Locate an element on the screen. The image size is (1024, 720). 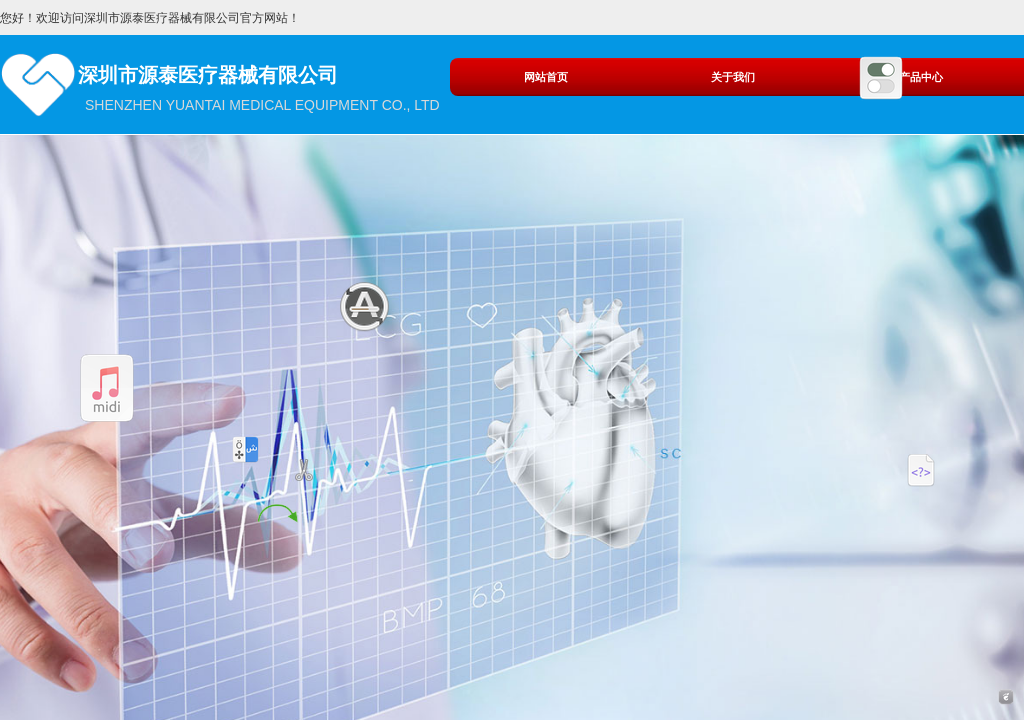
a midi audio file is located at coordinates (107, 388).